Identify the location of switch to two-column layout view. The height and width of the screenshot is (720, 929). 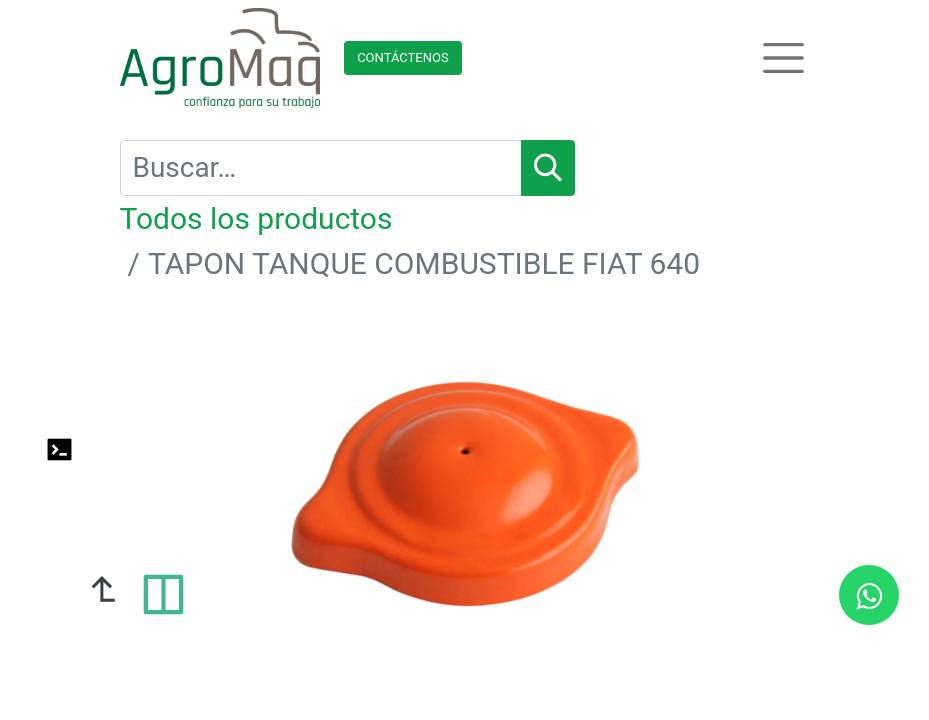
(163, 594).